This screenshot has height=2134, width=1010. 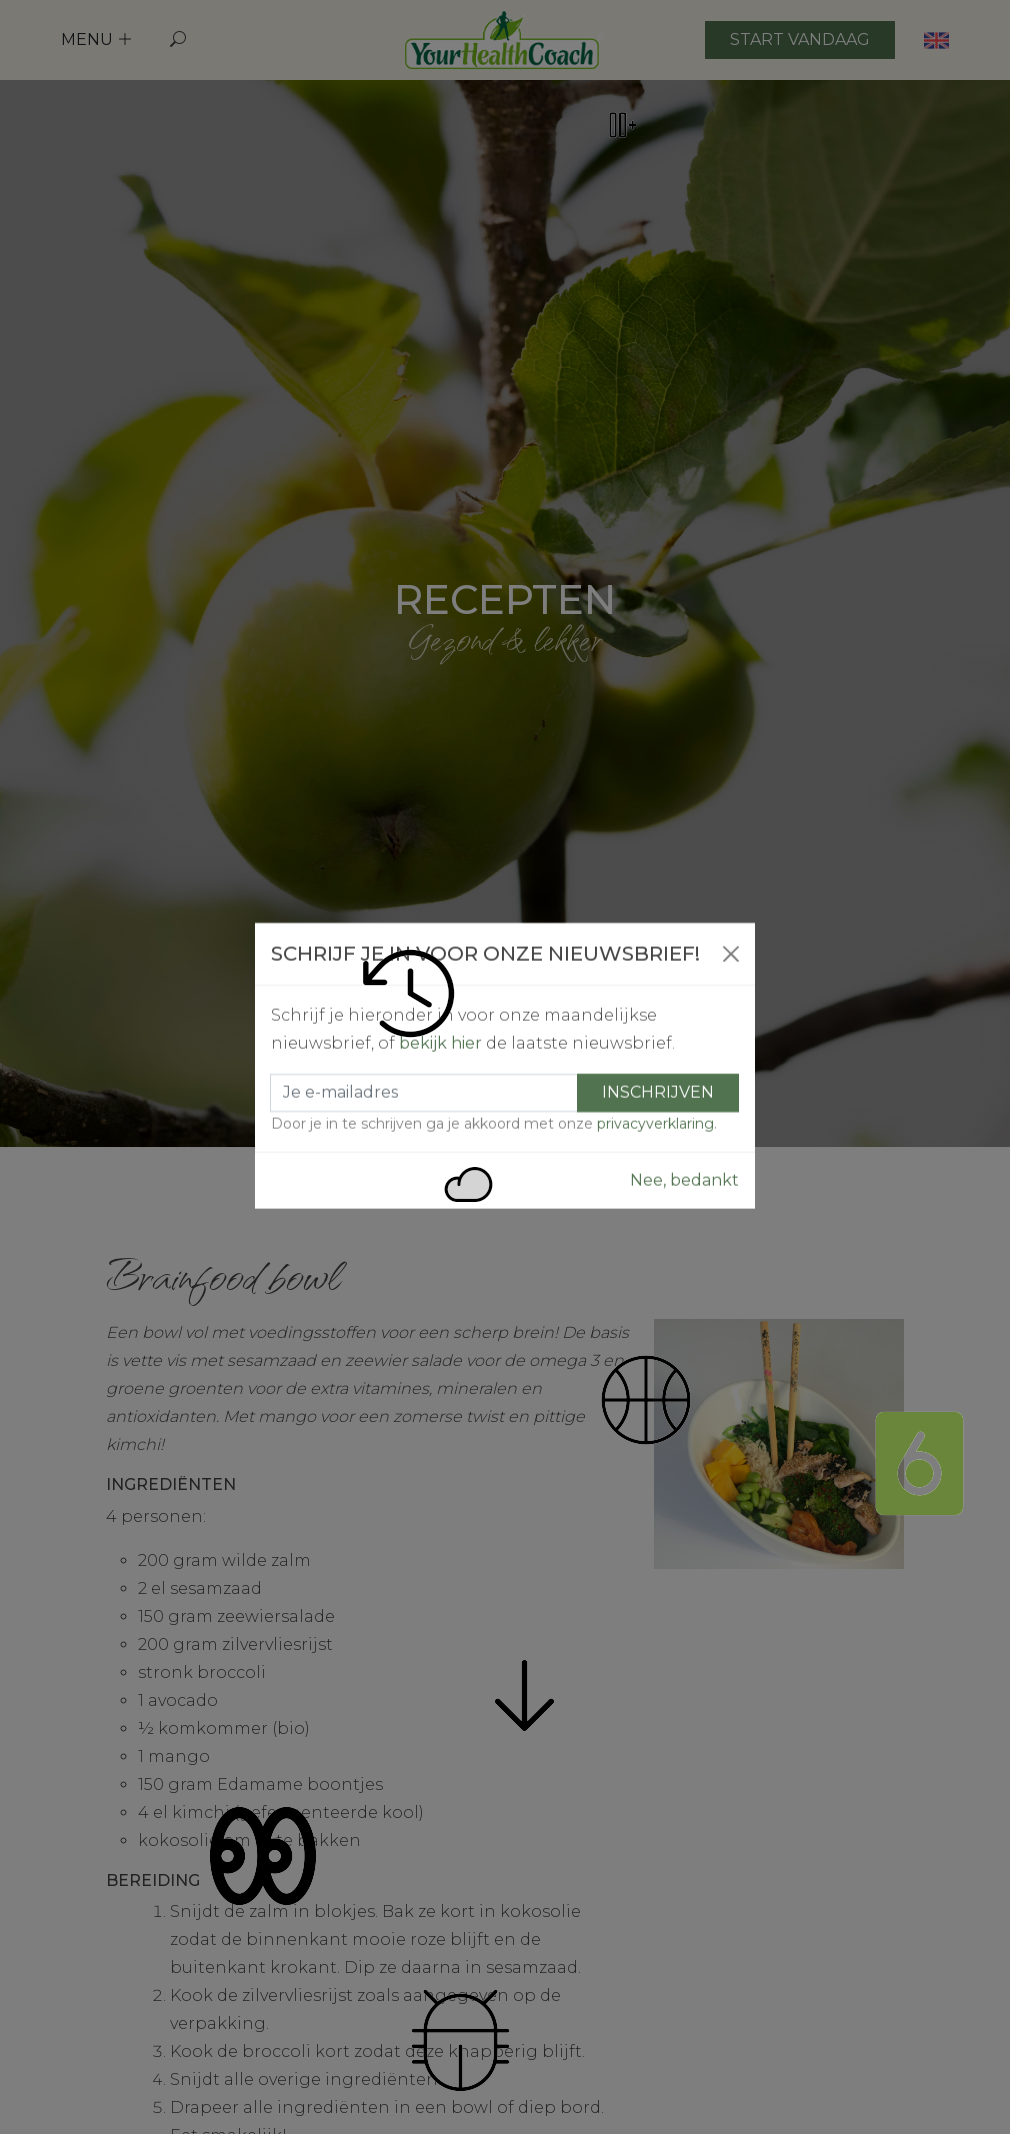 What do you see at coordinates (919, 1463) in the screenshot?
I see `indicates the number six in a sequence or list` at bounding box center [919, 1463].